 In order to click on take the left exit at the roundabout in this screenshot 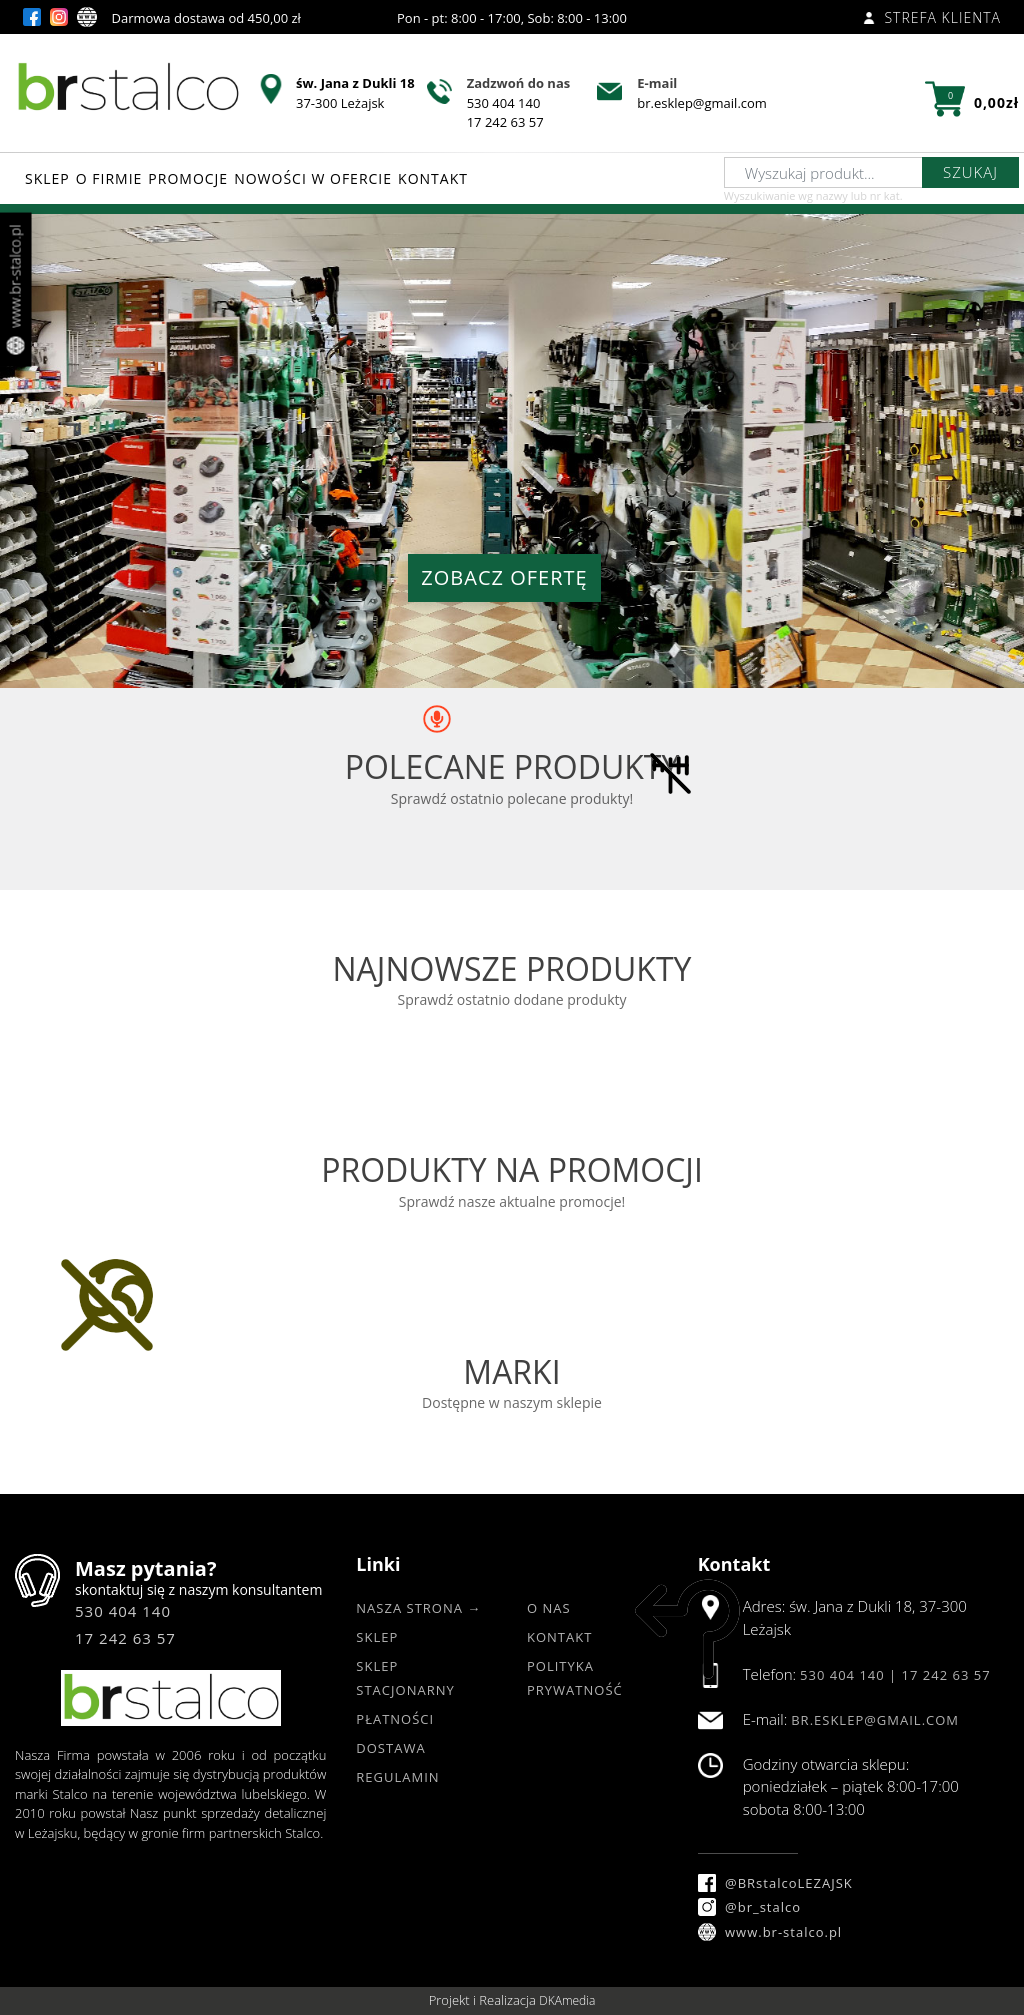, I will do `click(687, 1626)`.